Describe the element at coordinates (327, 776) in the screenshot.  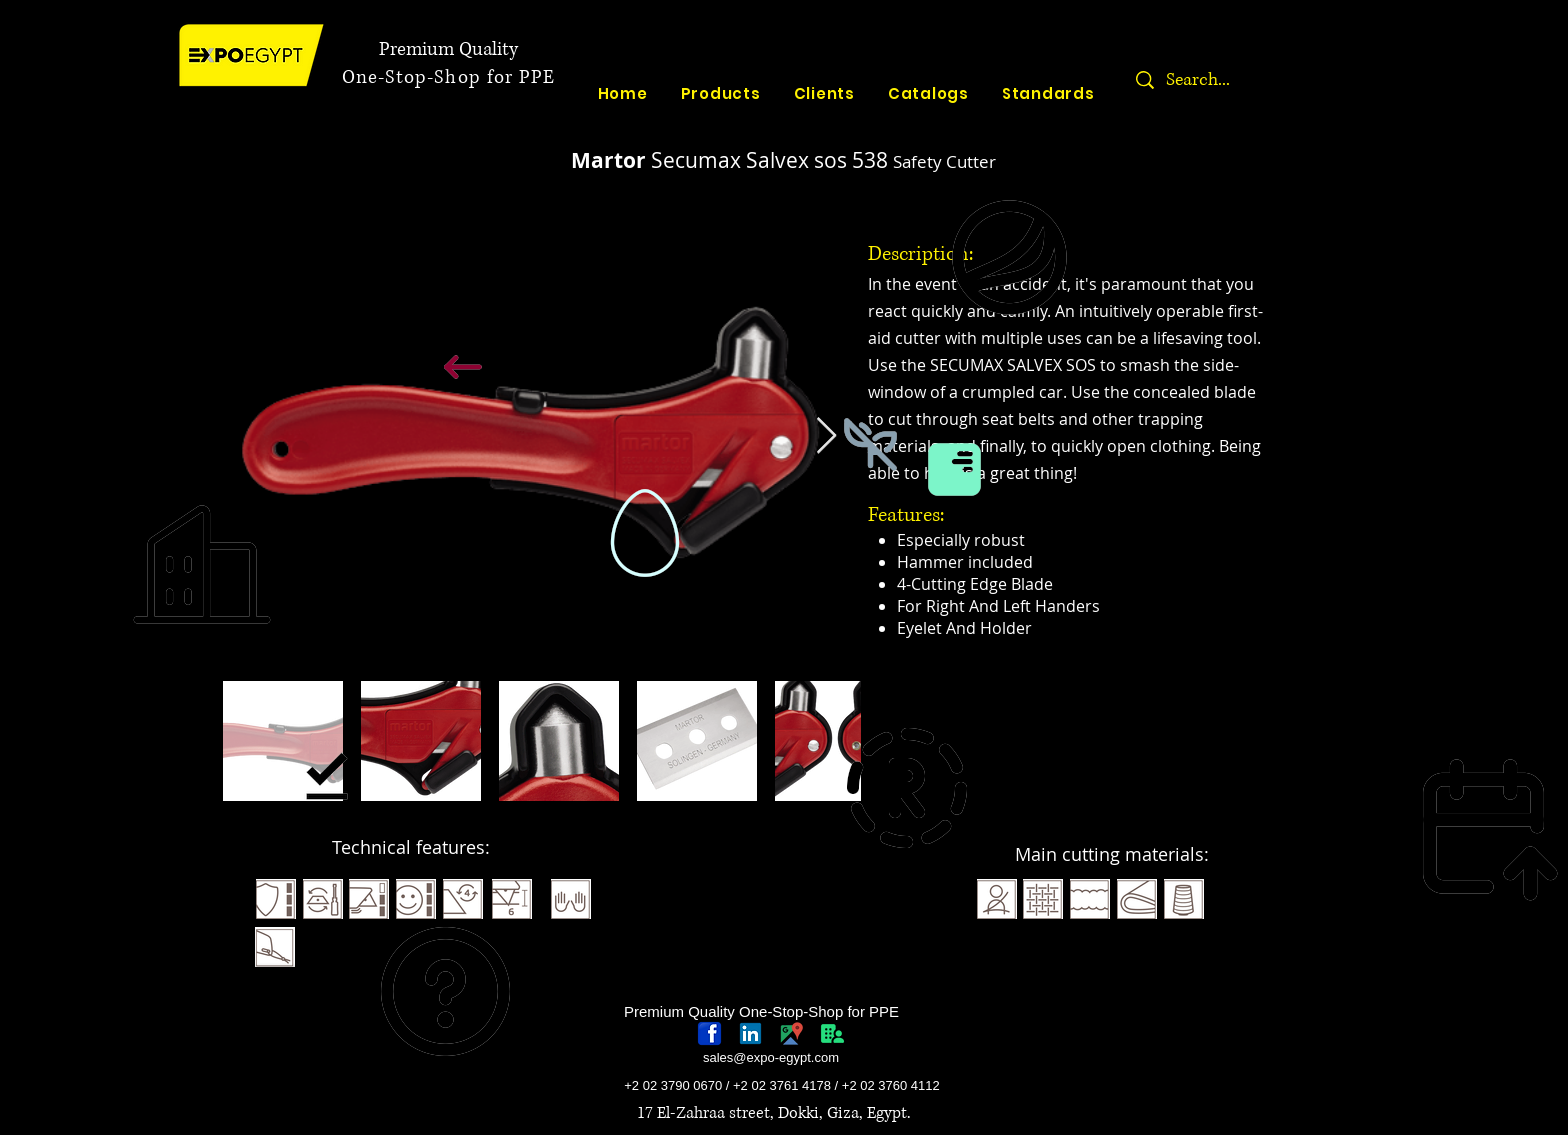
I see `download complete` at that location.